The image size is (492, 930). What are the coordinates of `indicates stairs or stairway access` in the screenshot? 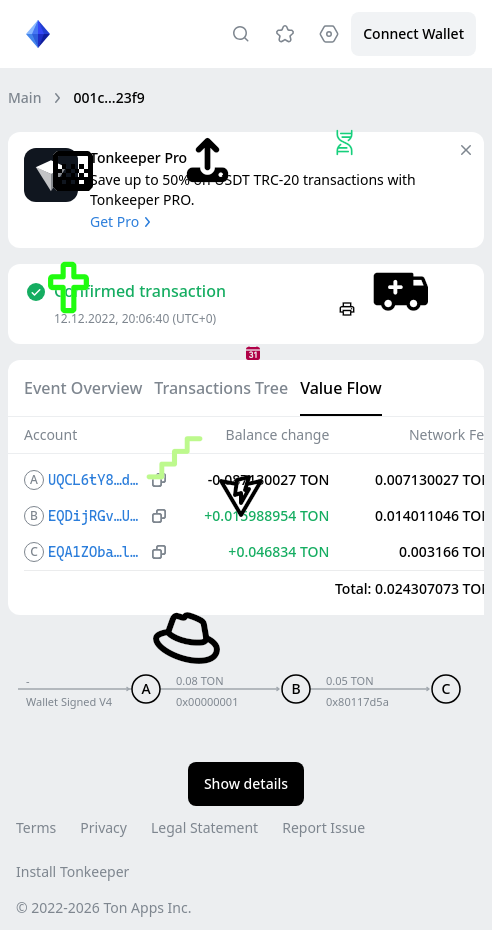 It's located at (174, 456).